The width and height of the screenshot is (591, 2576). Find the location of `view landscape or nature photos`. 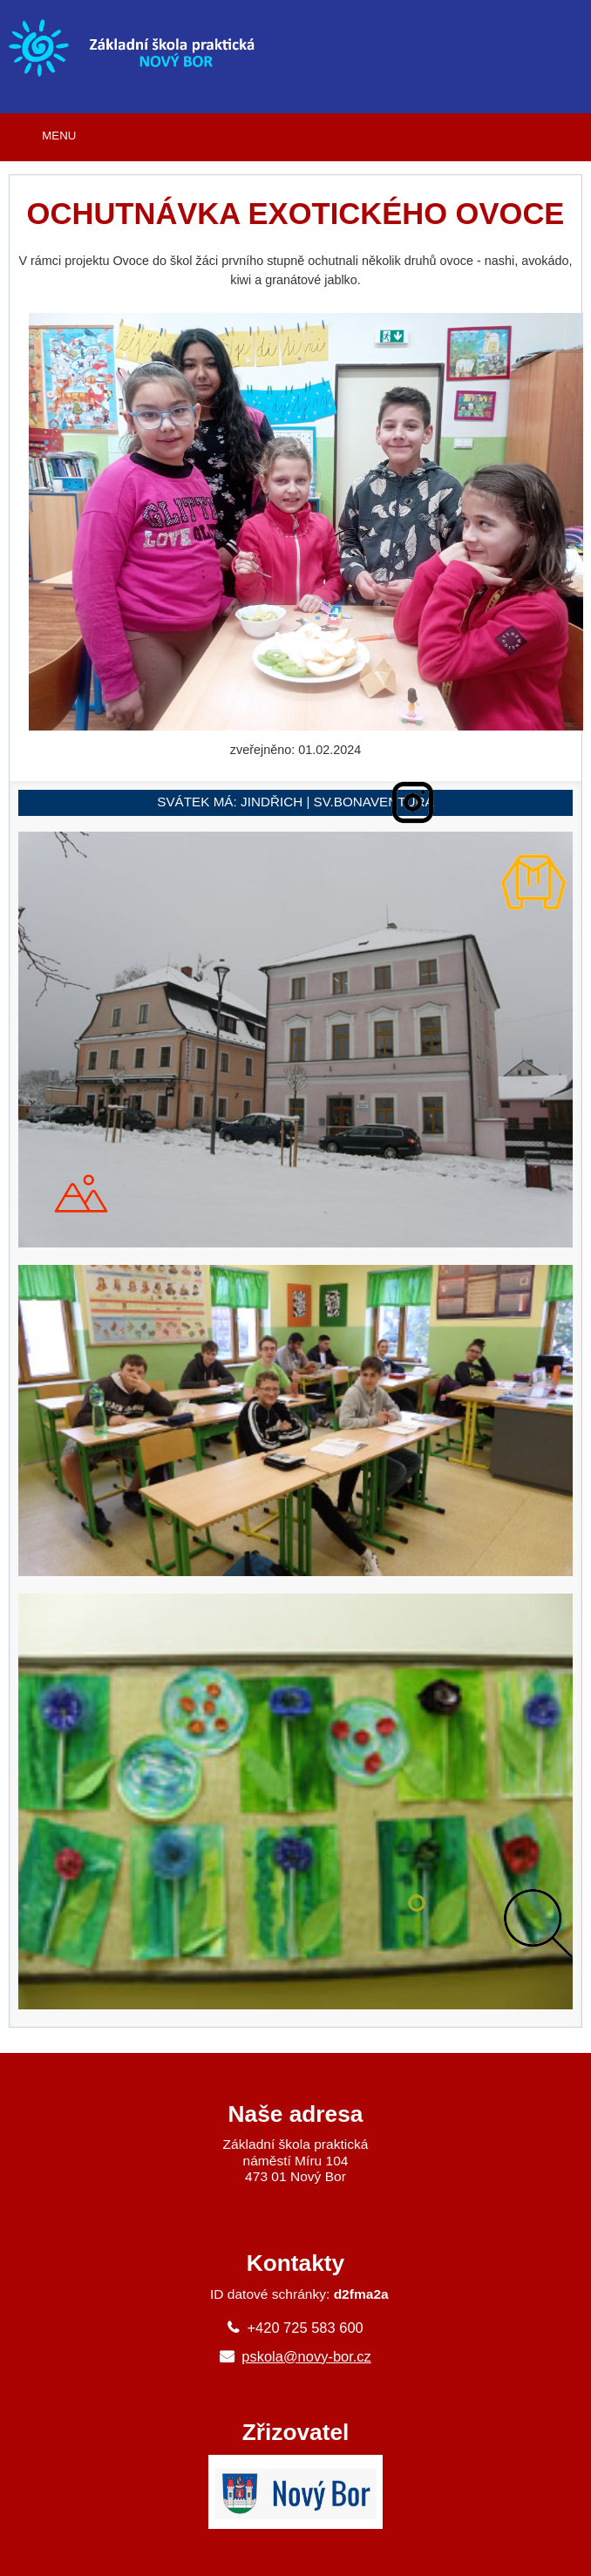

view landscape or nature photos is located at coordinates (81, 1196).